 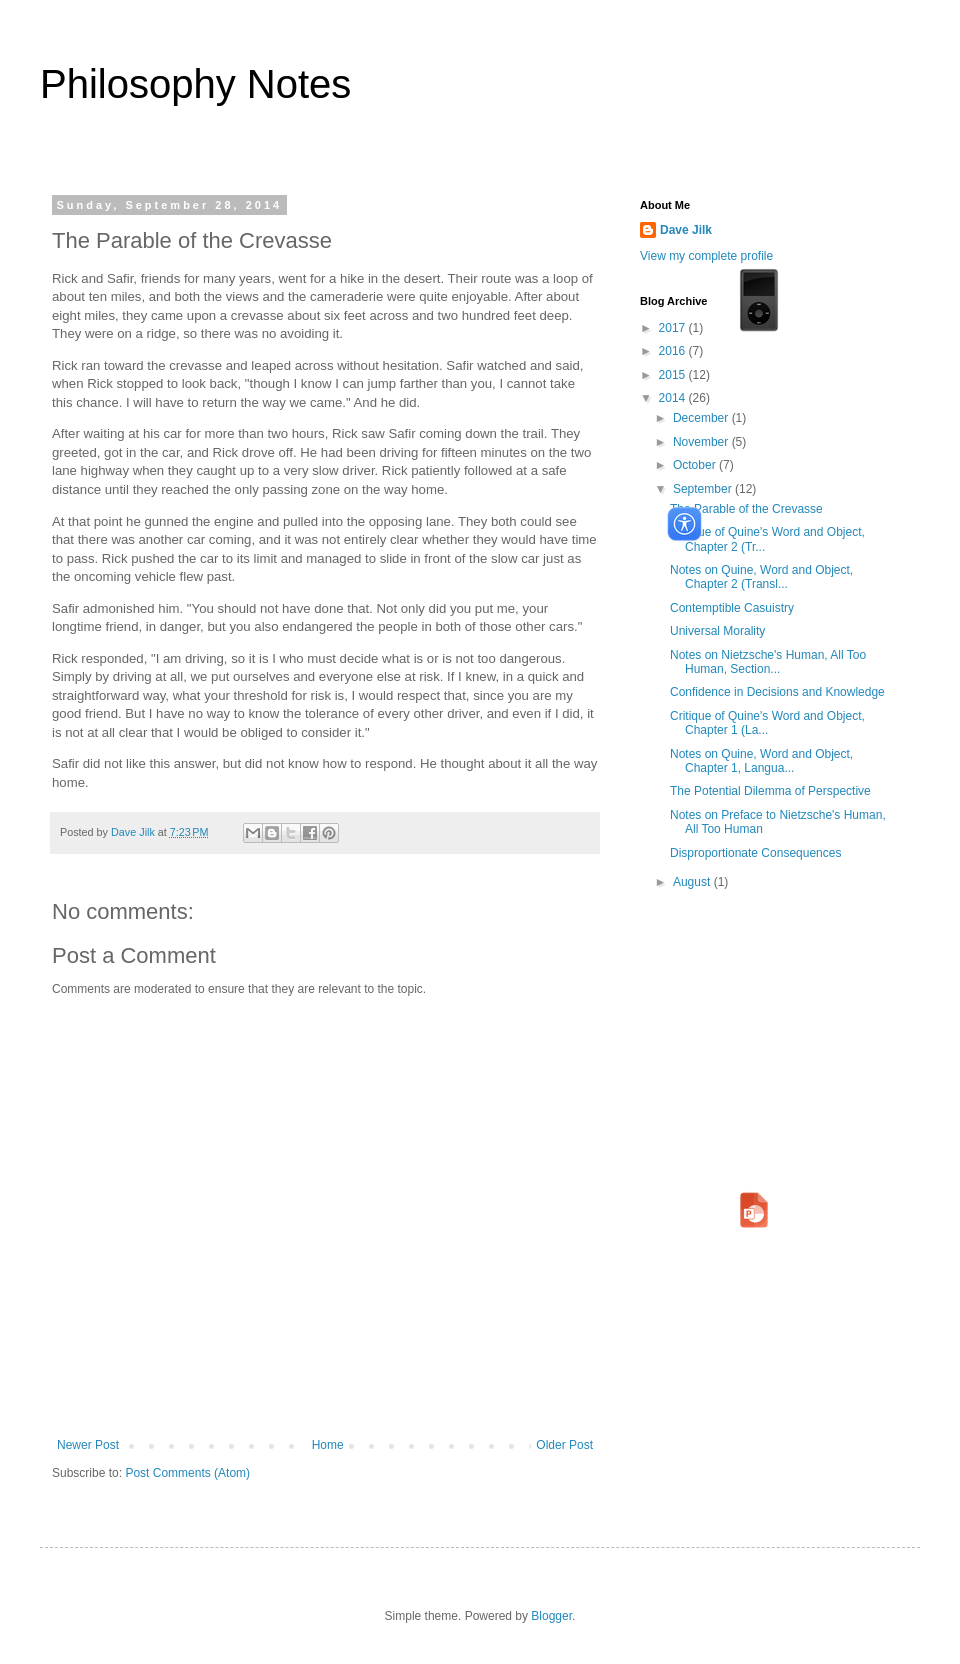 What do you see at coordinates (754, 1210) in the screenshot?
I see `microsoft powerpoint file` at bounding box center [754, 1210].